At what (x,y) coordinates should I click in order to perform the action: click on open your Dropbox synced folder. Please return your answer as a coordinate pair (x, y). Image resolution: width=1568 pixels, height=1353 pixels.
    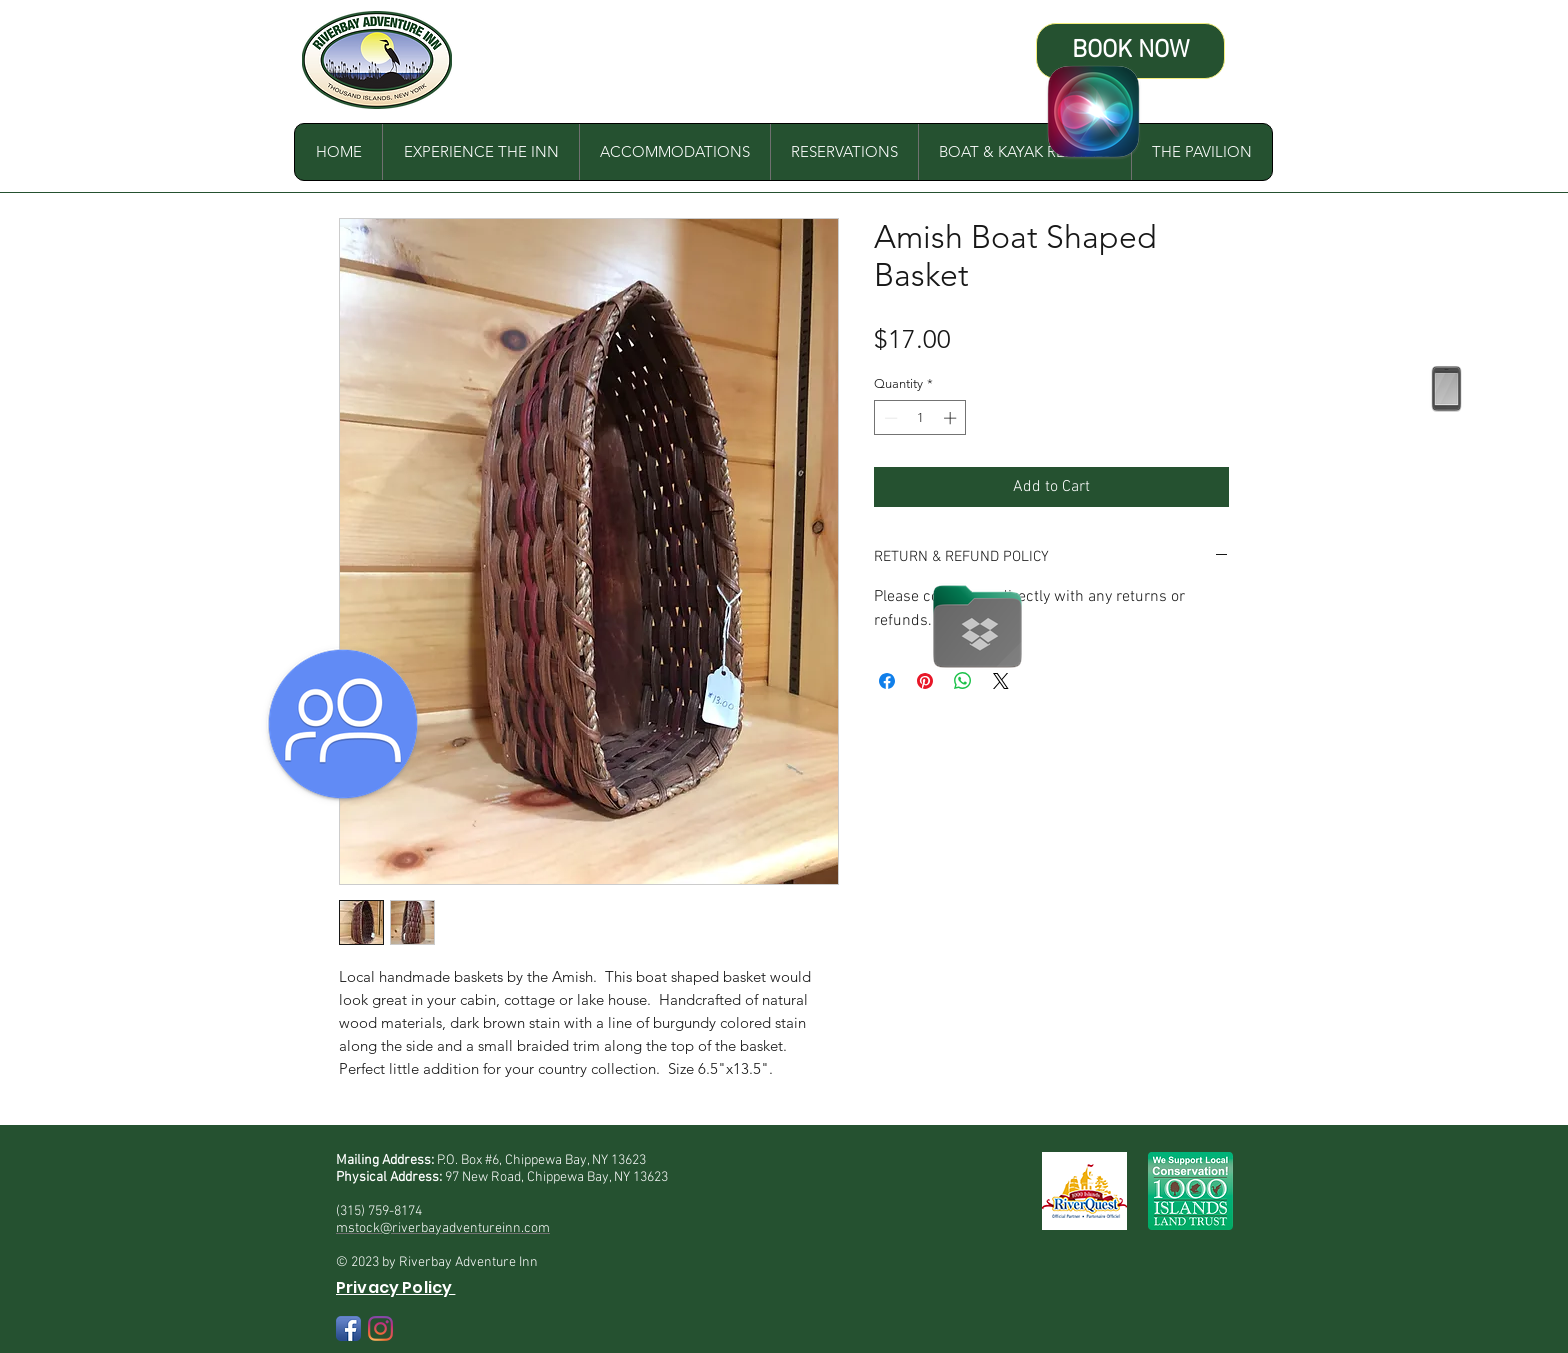
    Looking at the image, I should click on (977, 626).